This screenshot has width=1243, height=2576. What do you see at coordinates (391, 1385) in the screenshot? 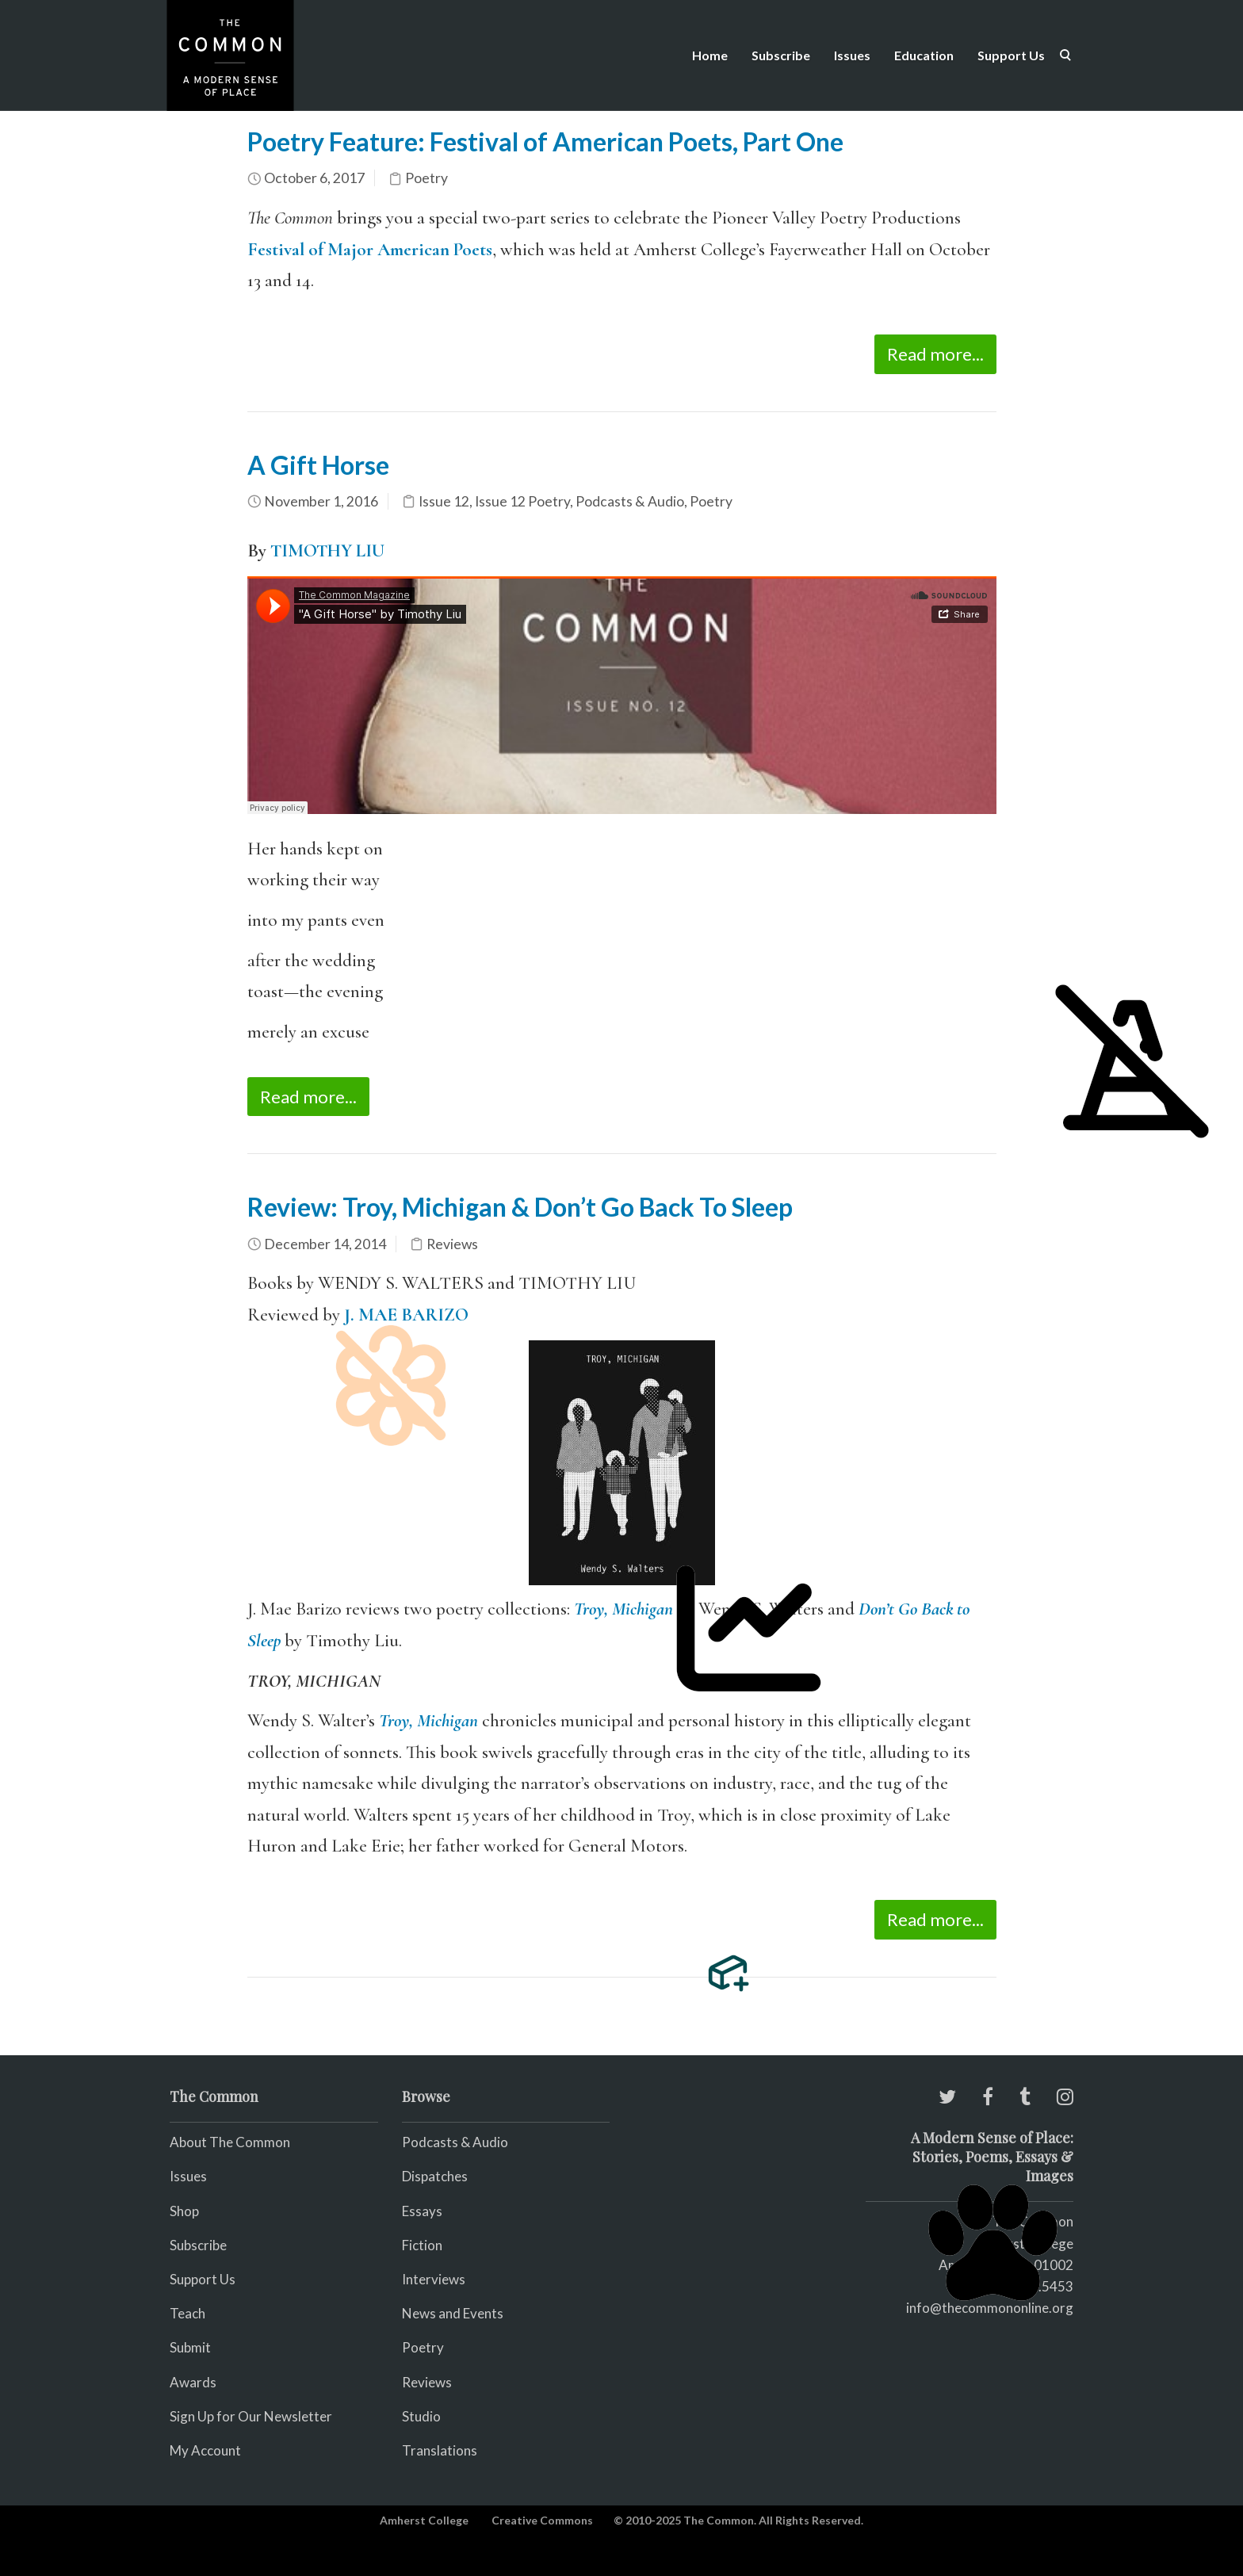
I see `disable or hide floral/nature content` at bounding box center [391, 1385].